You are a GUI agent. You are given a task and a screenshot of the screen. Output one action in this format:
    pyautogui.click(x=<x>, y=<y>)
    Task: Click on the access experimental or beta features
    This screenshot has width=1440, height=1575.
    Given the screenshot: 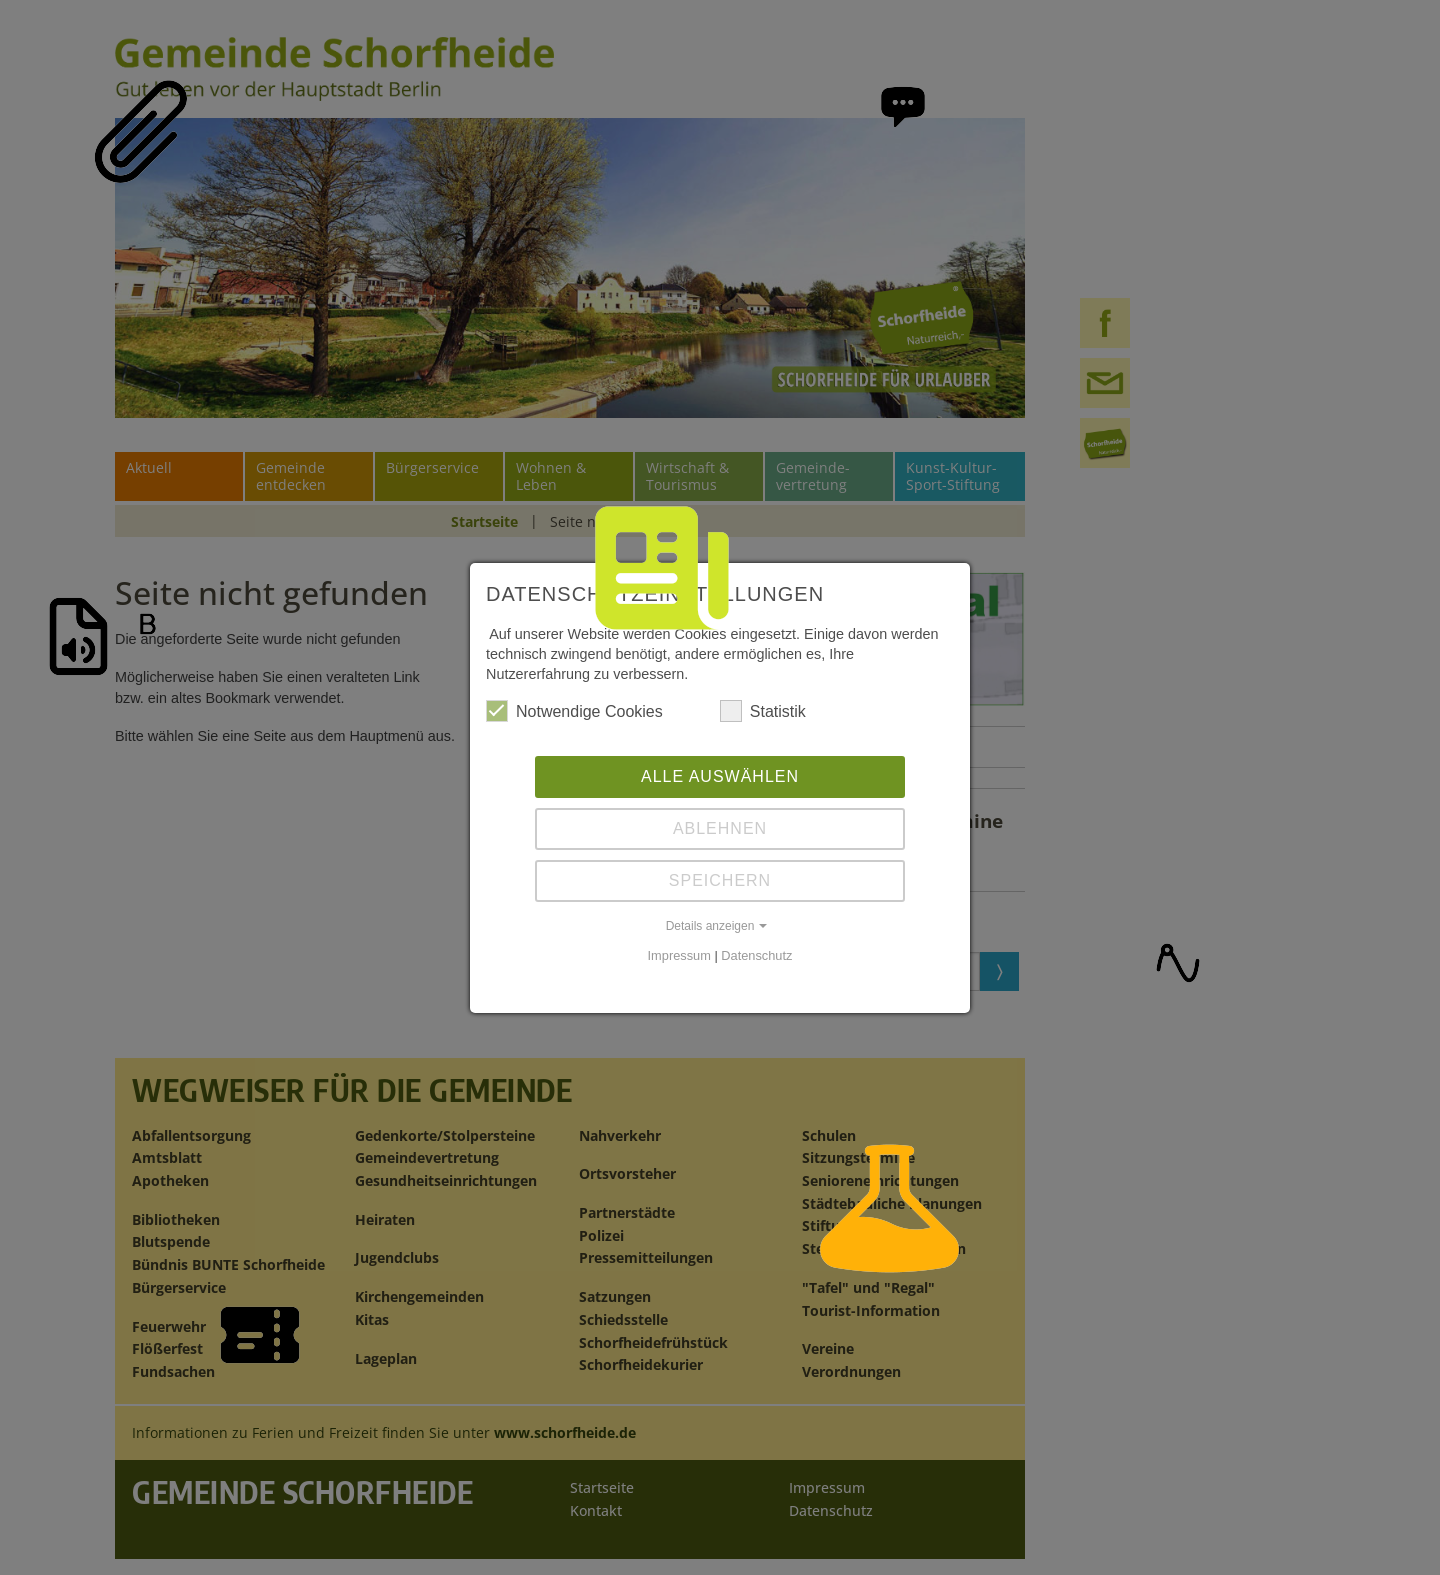 What is the action you would take?
    pyautogui.click(x=889, y=1208)
    